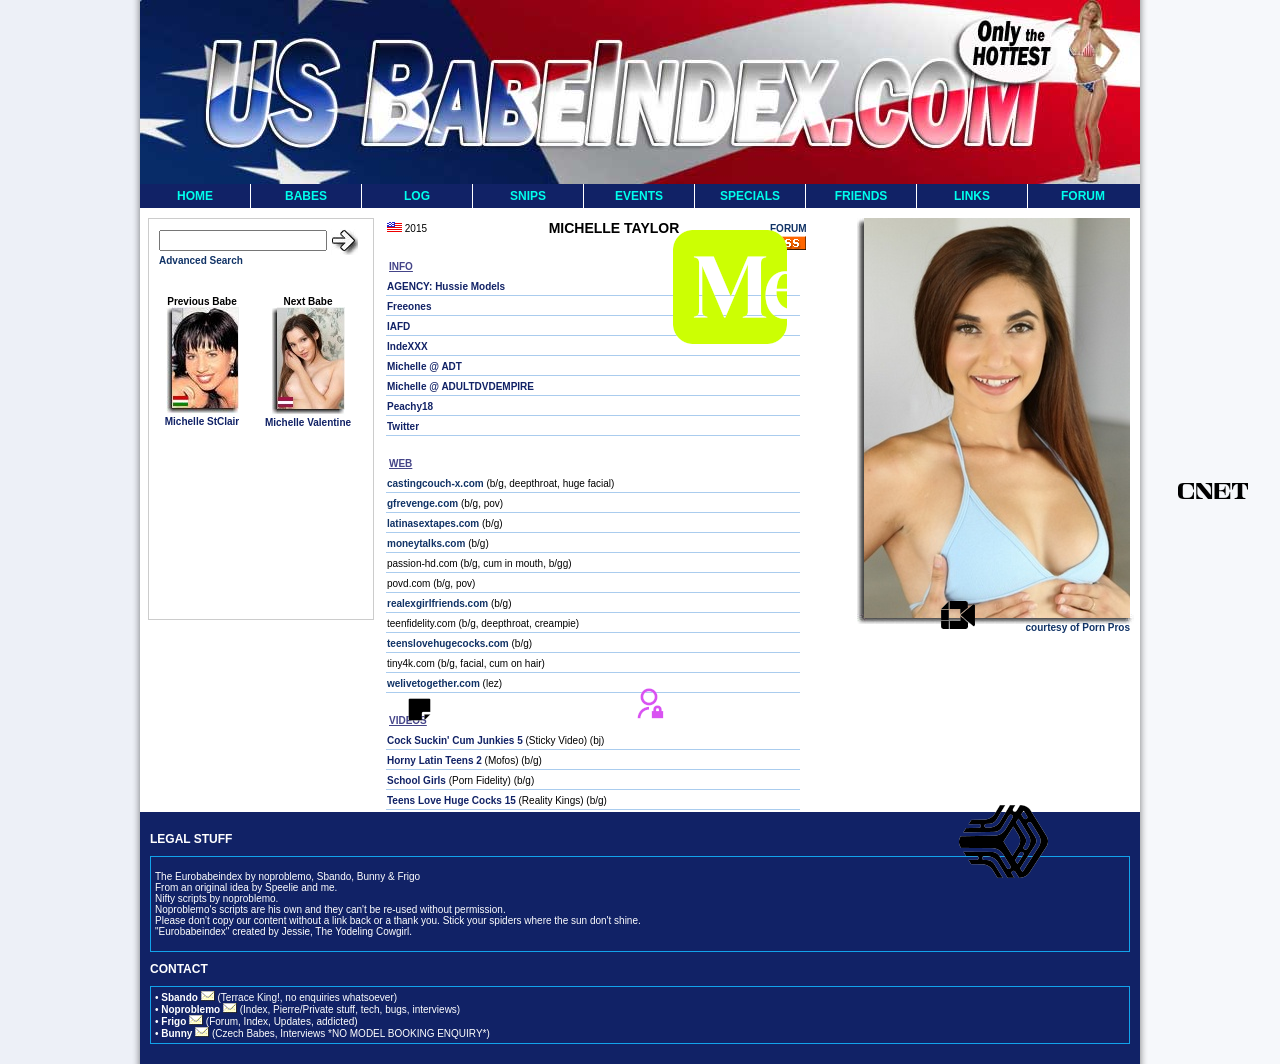 This screenshot has height=1064, width=1280. What do you see at coordinates (958, 615) in the screenshot?
I see `join a Google Meet video call` at bounding box center [958, 615].